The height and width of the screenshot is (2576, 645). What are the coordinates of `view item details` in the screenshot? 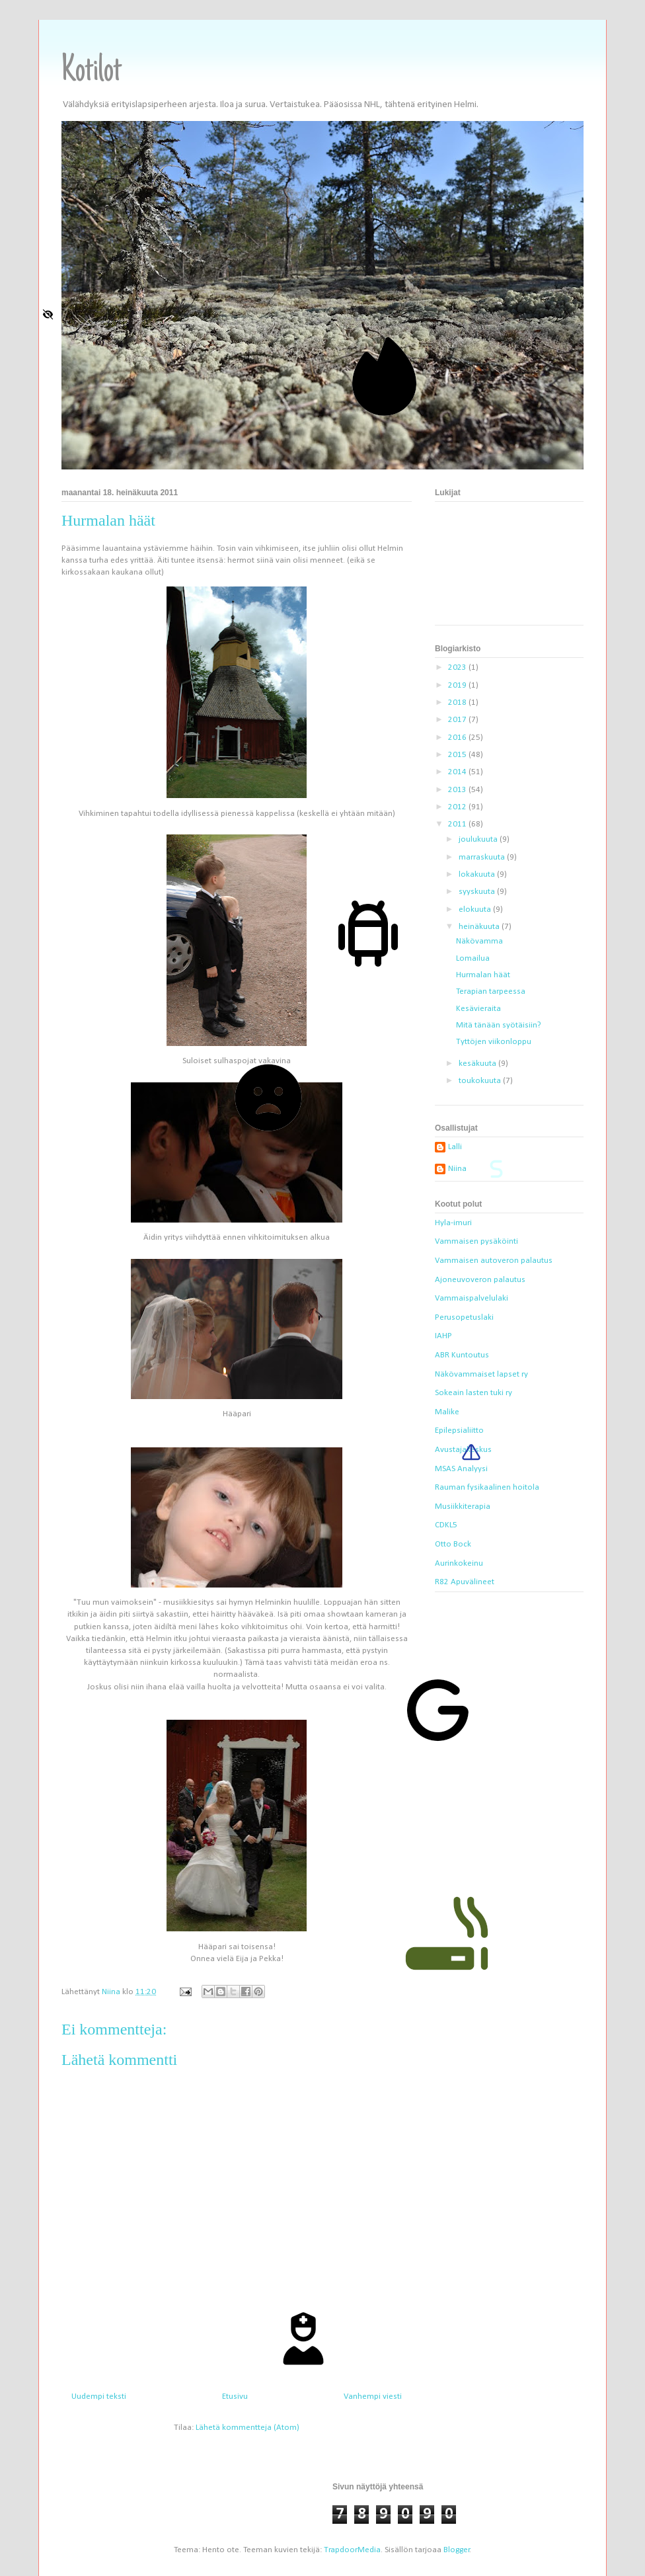 It's located at (471, 1453).